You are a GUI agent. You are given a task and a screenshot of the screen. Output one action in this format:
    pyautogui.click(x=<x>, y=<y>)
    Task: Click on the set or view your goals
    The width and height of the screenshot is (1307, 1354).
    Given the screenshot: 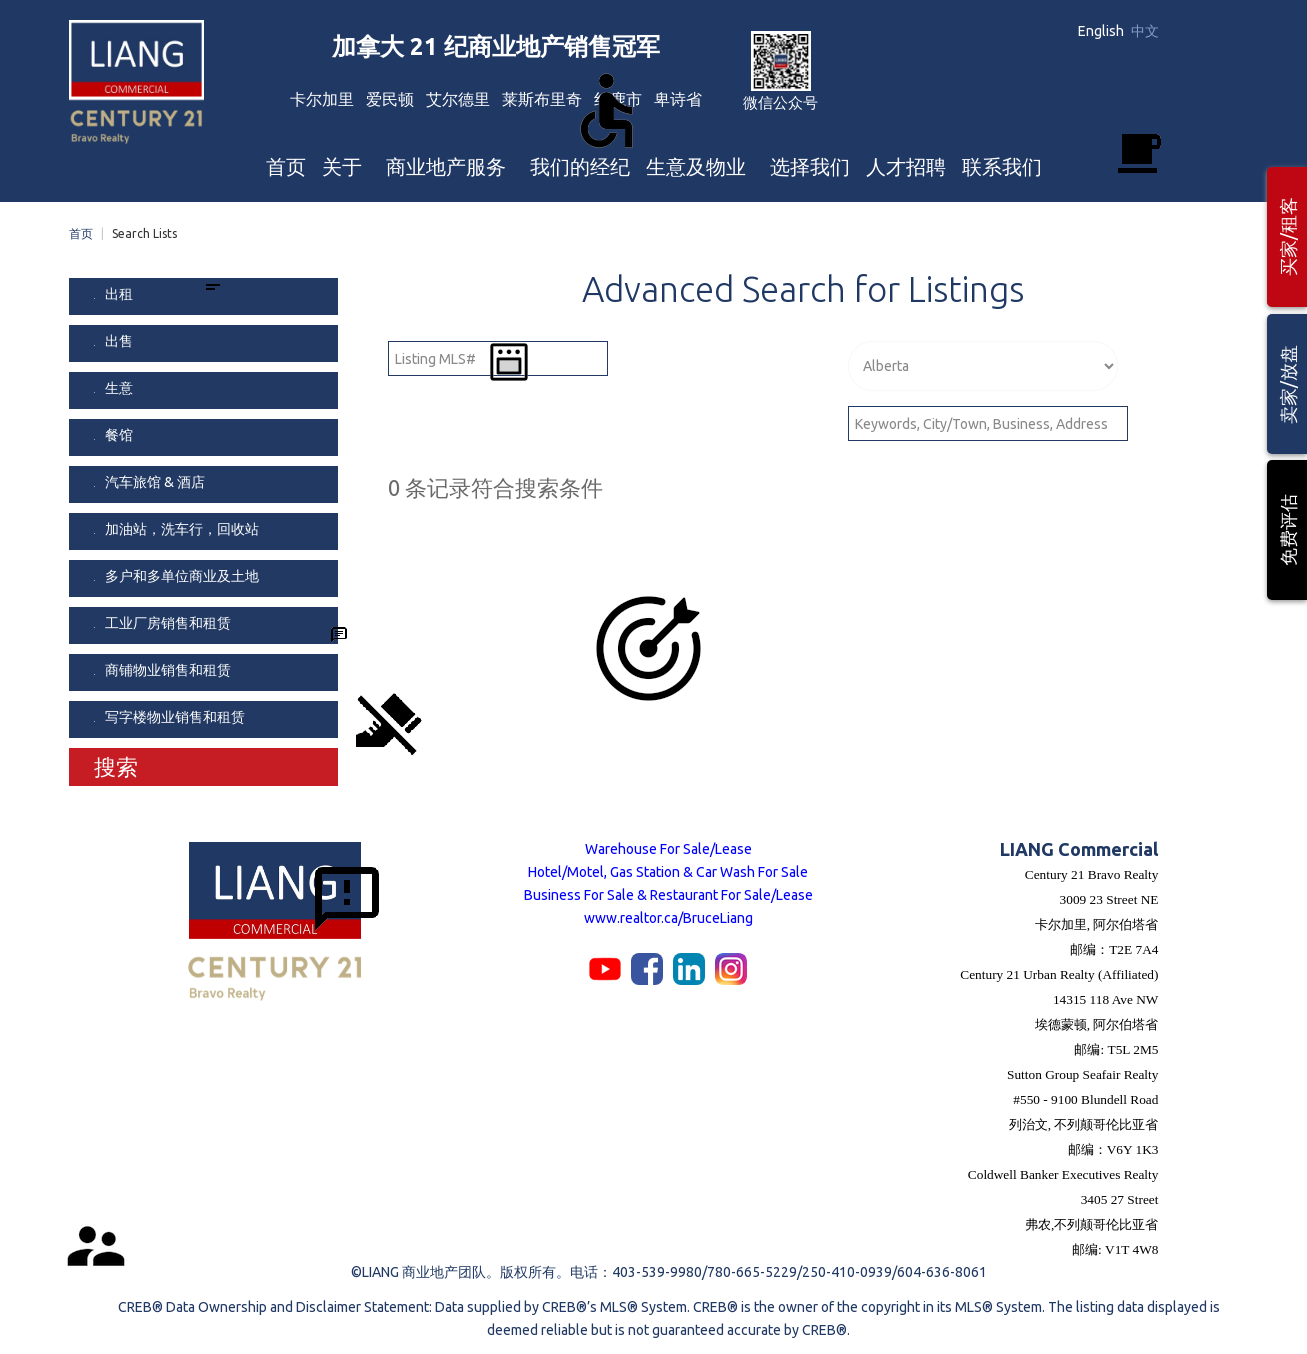 What is the action you would take?
    pyautogui.click(x=648, y=648)
    